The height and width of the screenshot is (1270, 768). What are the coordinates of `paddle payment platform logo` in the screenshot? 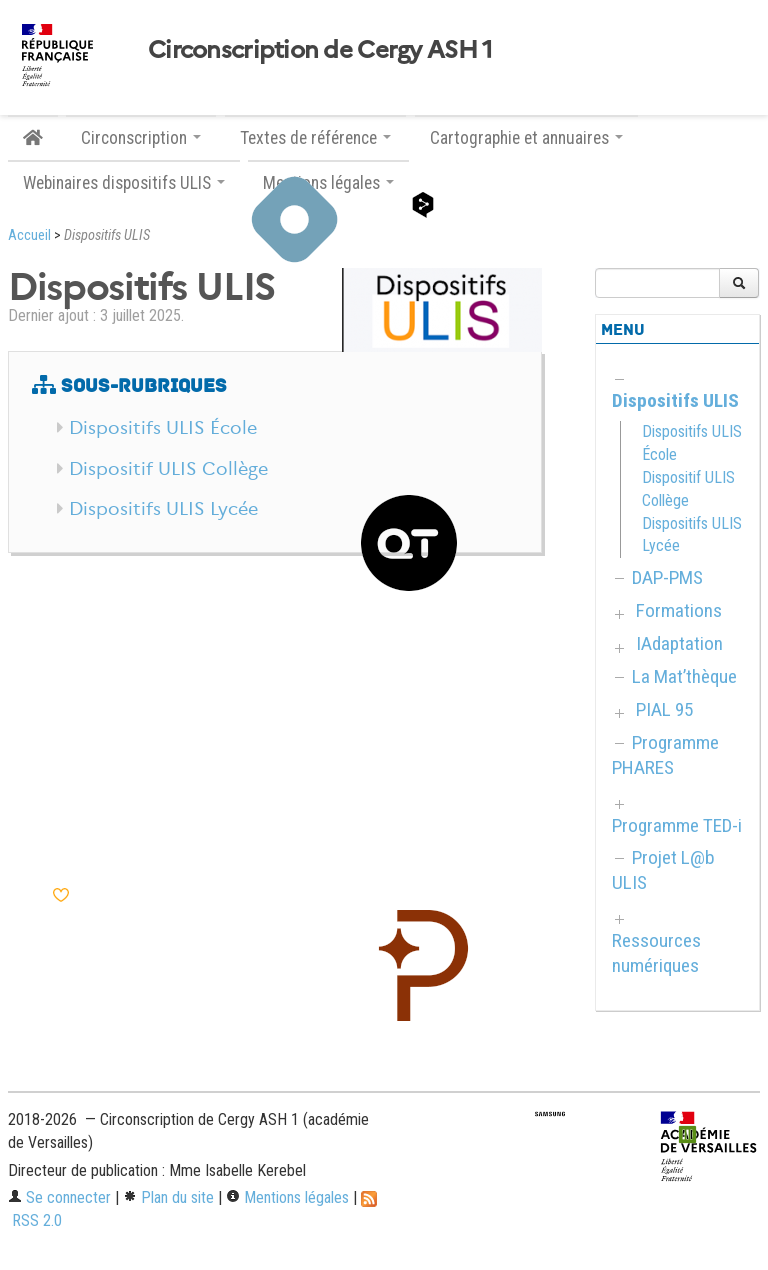 It's located at (423, 965).